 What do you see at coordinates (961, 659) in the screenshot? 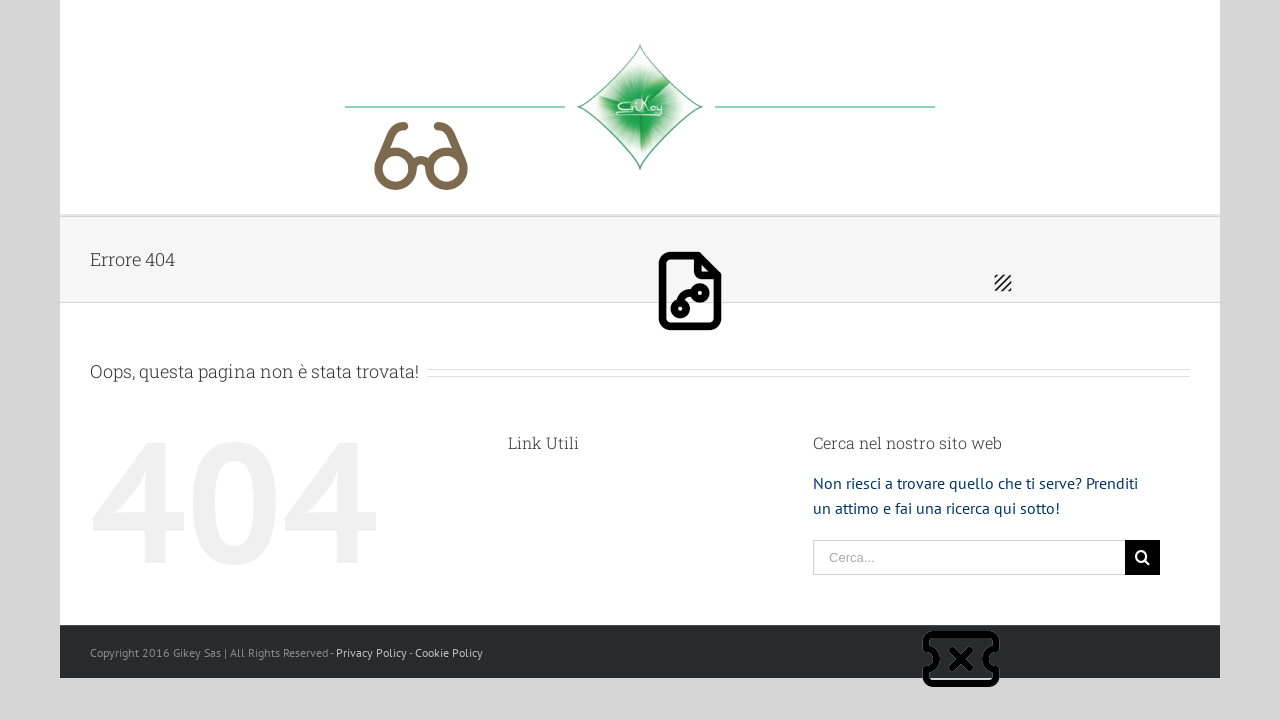
I see `cancel or remove a ticket` at bounding box center [961, 659].